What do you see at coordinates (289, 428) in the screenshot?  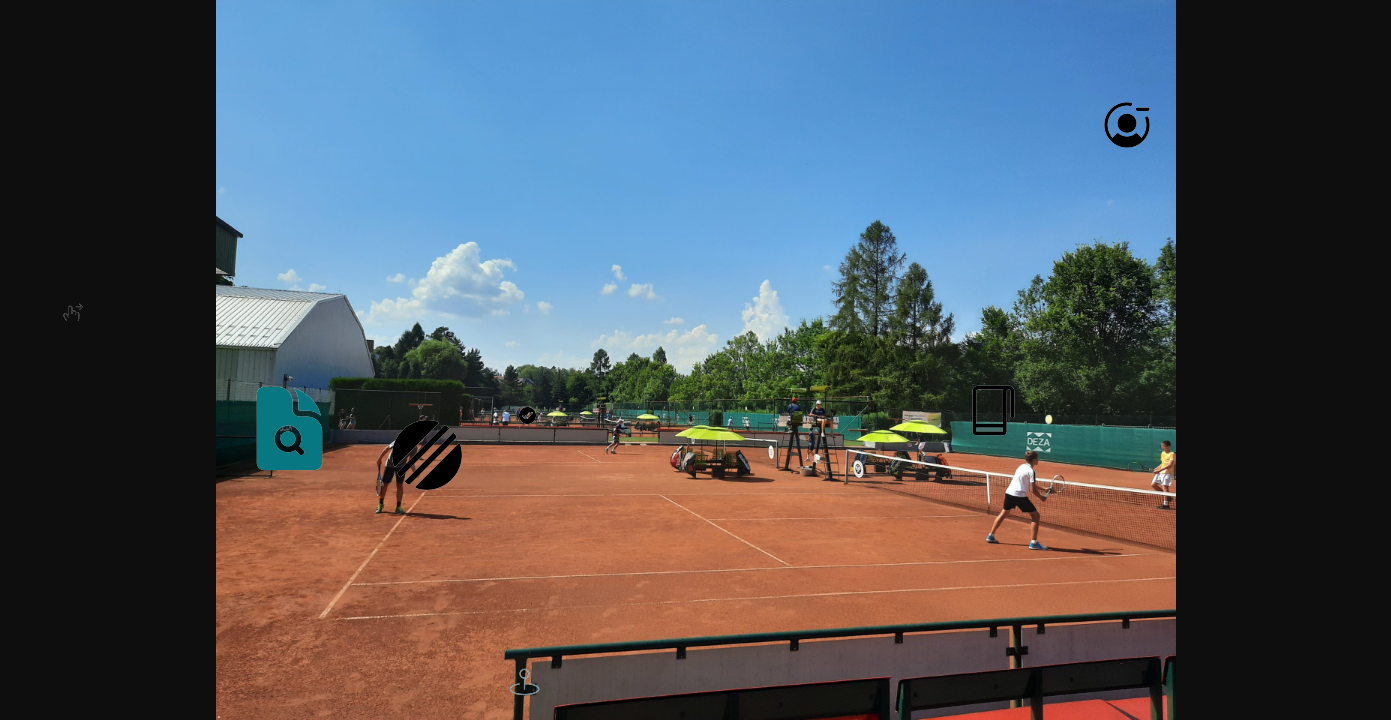 I see `search within a document` at bounding box center [289, 428].